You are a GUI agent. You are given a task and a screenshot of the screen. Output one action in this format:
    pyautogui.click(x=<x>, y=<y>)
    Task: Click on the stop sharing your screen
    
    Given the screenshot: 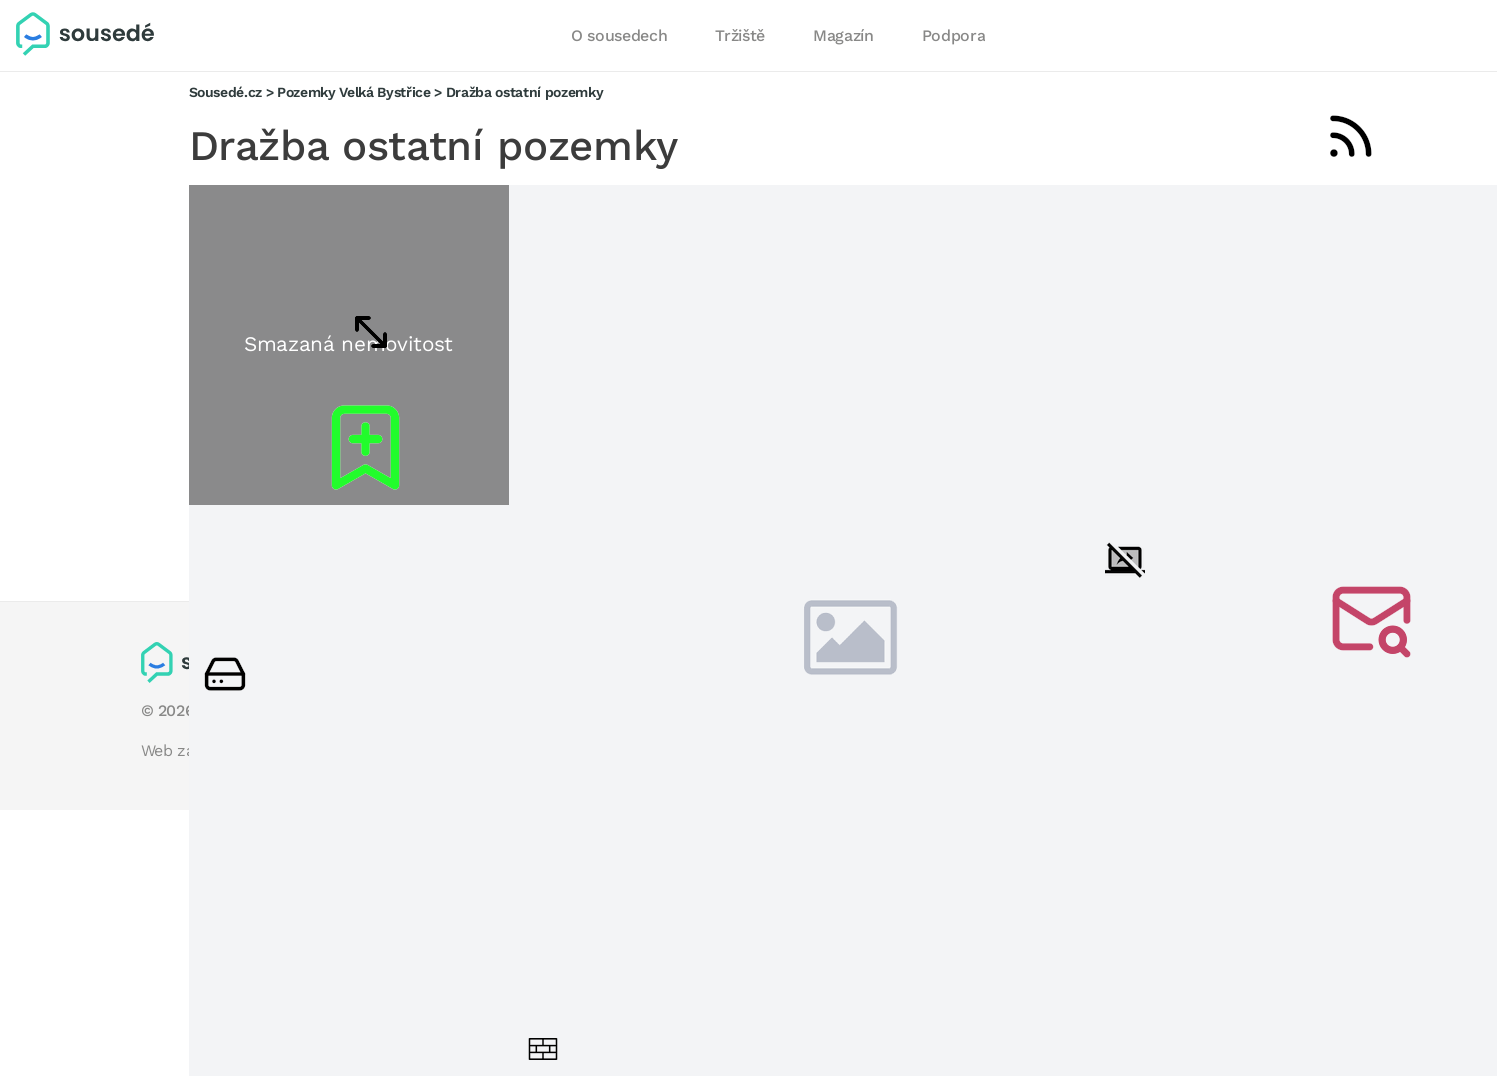 What is the action you would take?
    pyautogui.click(x=1125, y=560)
    